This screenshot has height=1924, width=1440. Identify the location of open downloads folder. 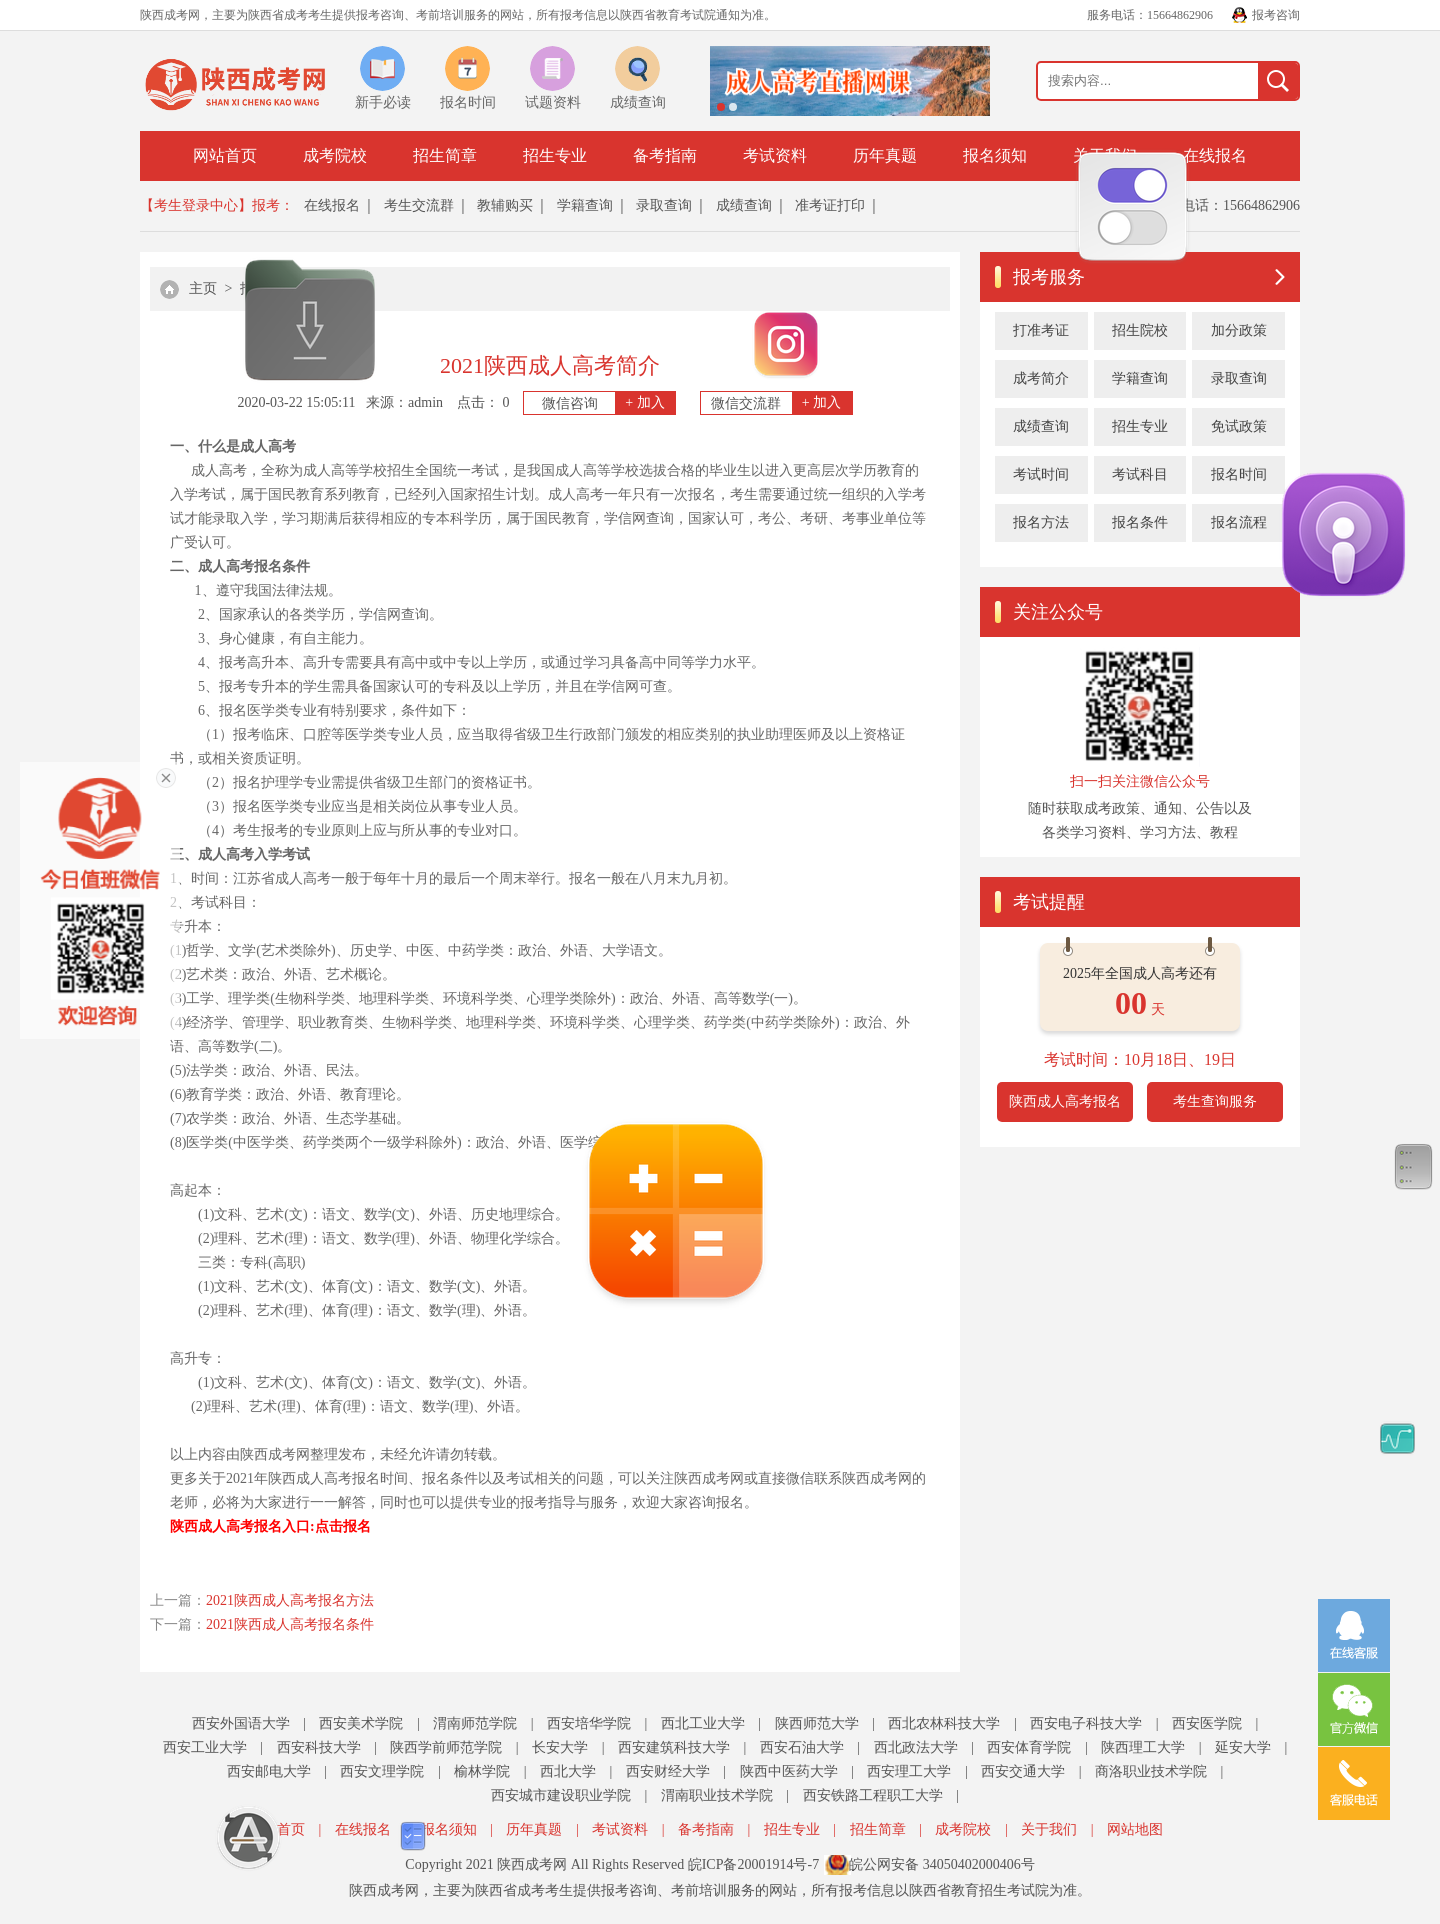
(310, 320).